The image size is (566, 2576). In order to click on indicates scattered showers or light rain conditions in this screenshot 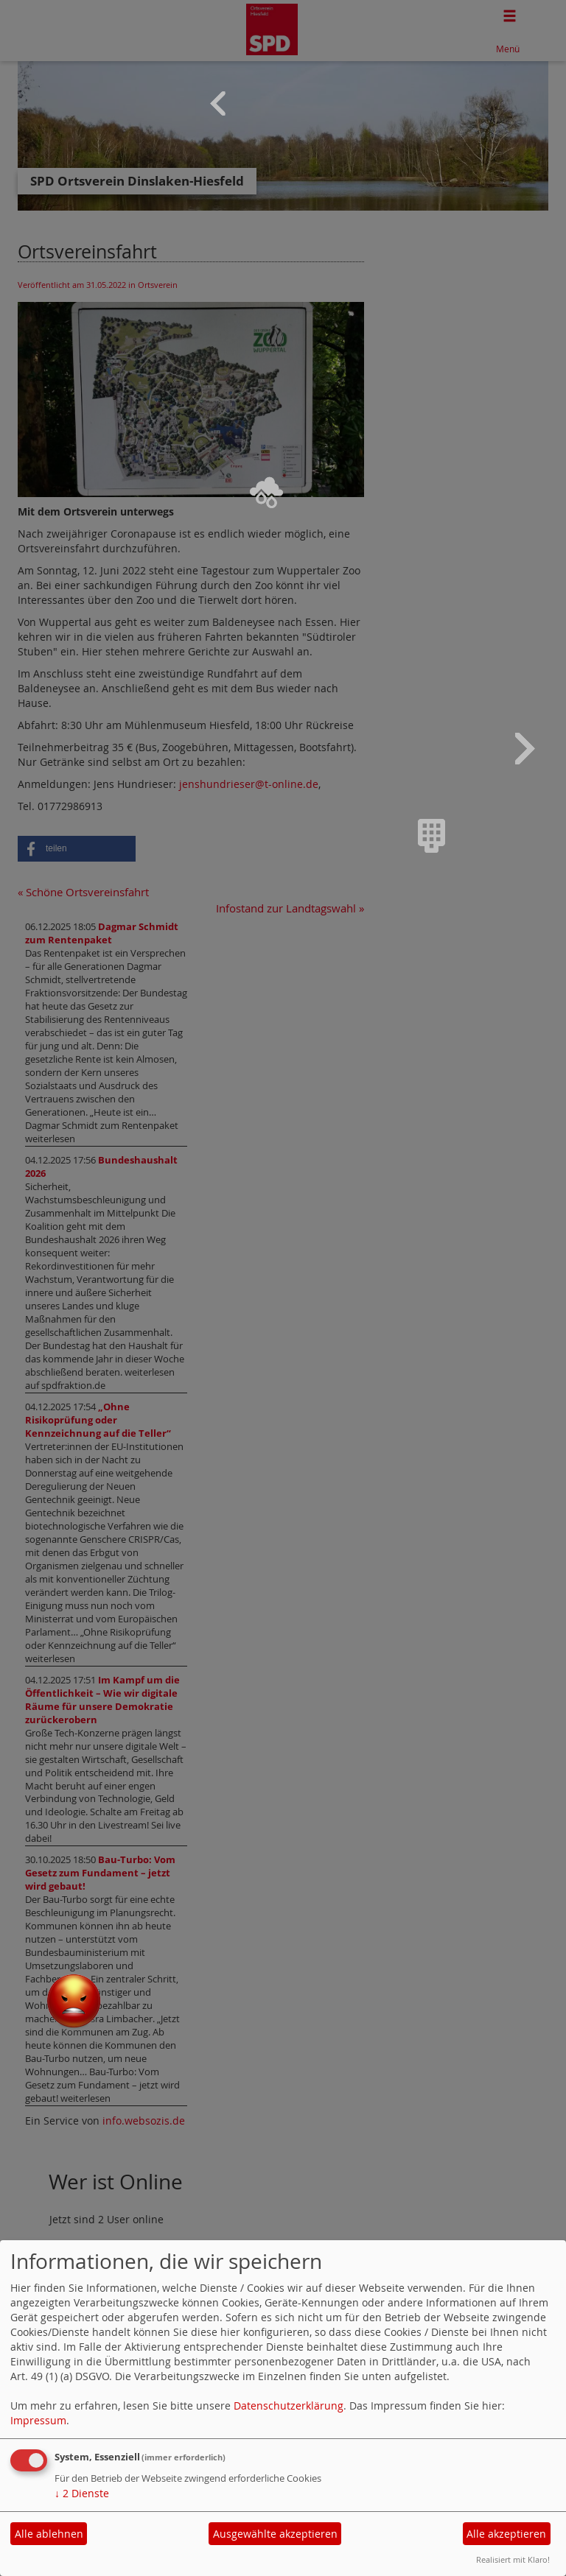, I will do `click(266, 491)`.